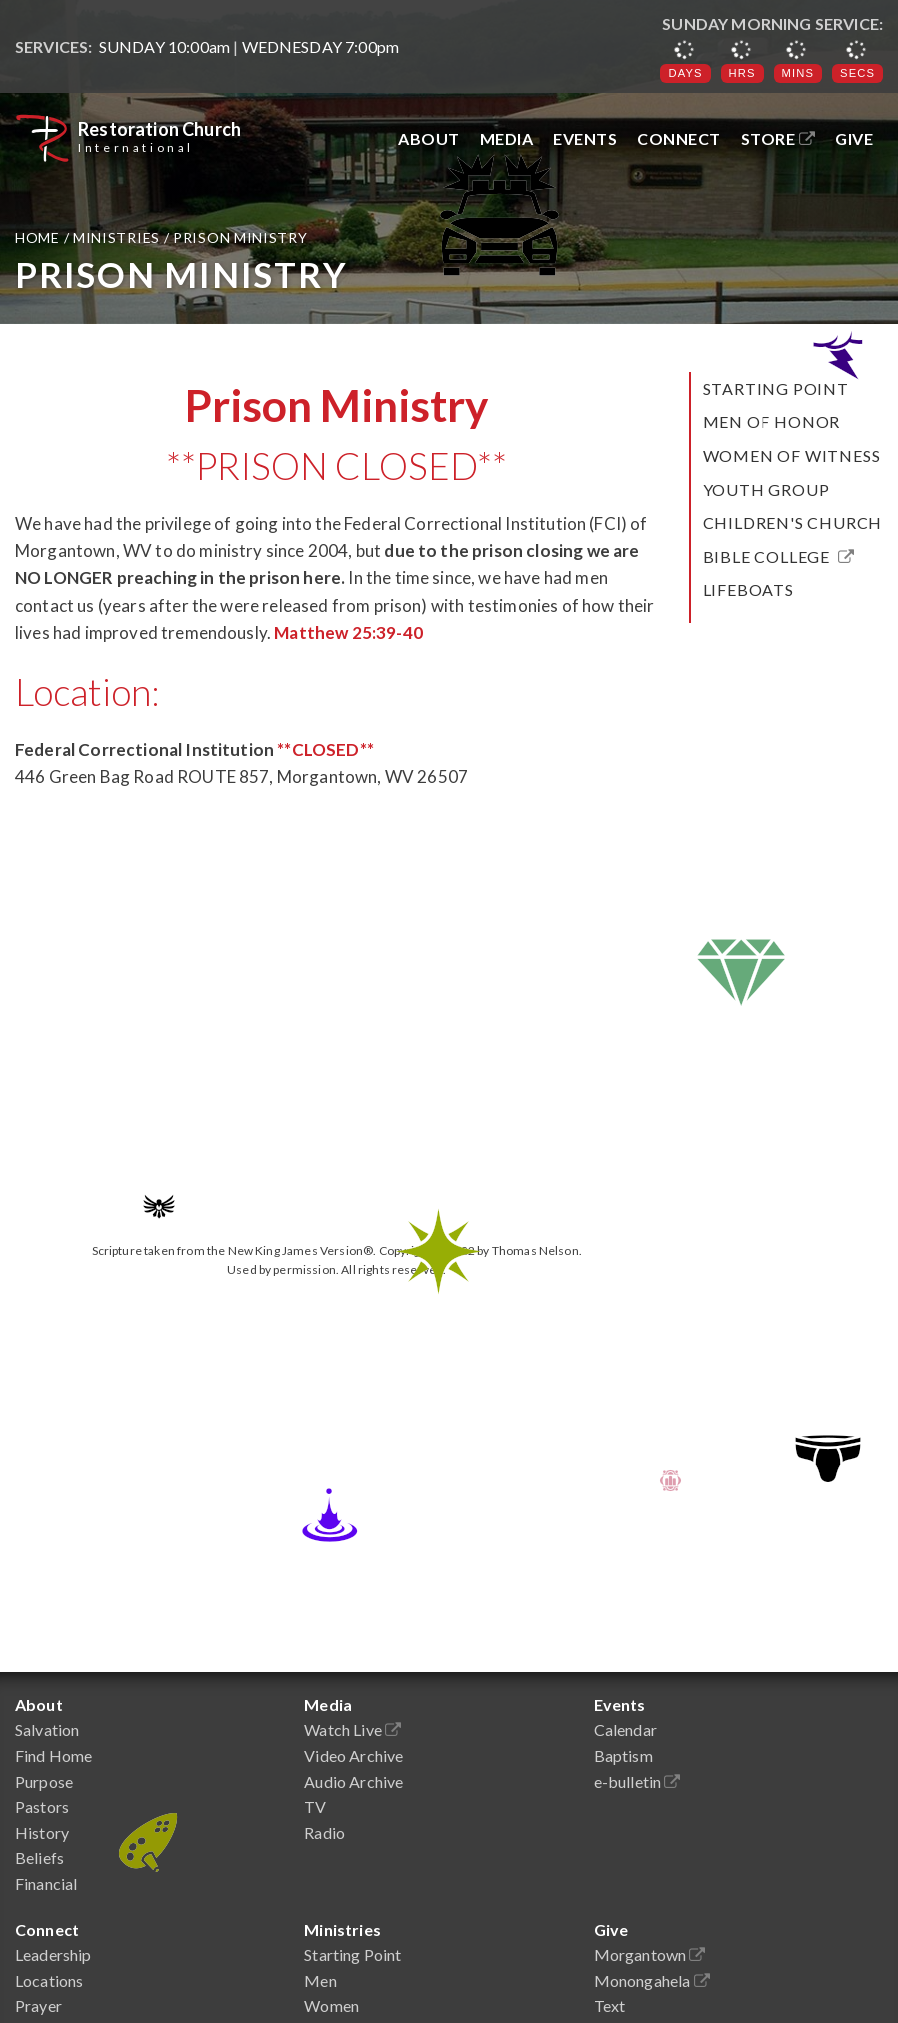 This screenshot has width=898, height=2023. Describe the element at coordinates (838, 355) in the screenshot. I see `indicates thunderstorm or severe weather alert` at that location.